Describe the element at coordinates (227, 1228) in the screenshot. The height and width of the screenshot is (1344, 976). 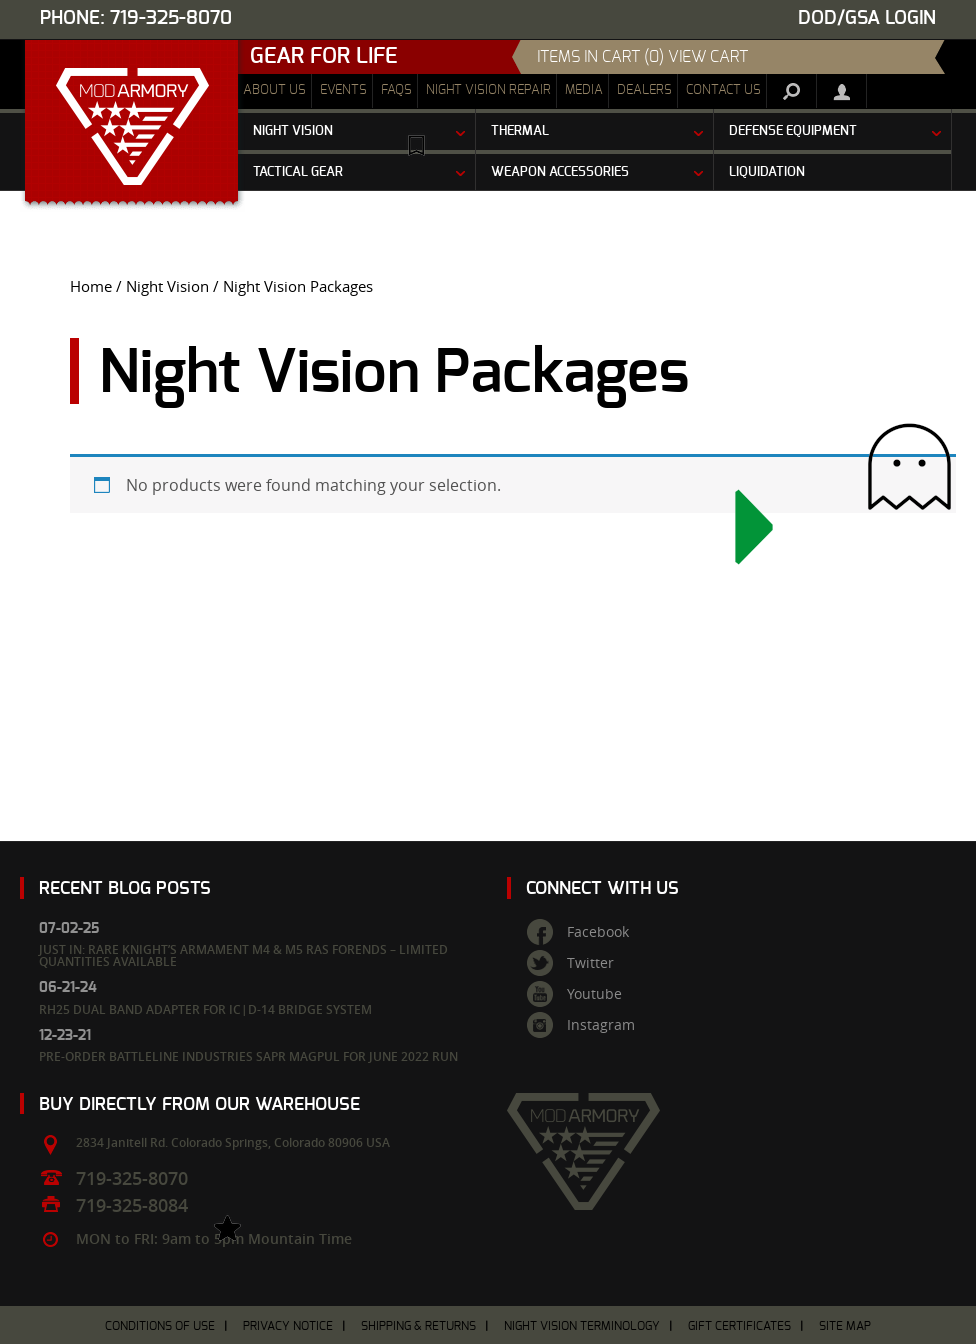
I see `add item to favorites` at that location.